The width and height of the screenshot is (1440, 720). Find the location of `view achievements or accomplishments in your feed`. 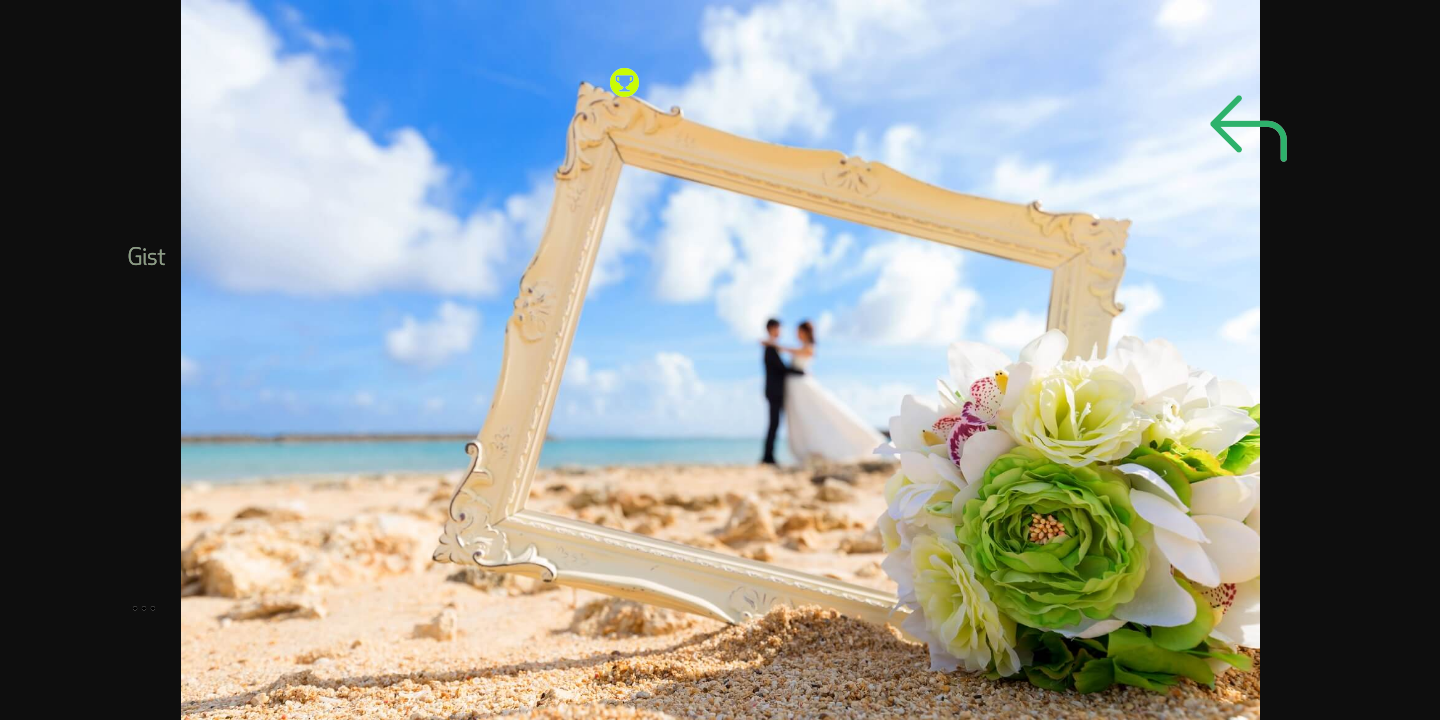

view achievements or accomplishments in your feed is located at coordinates (624, 82).